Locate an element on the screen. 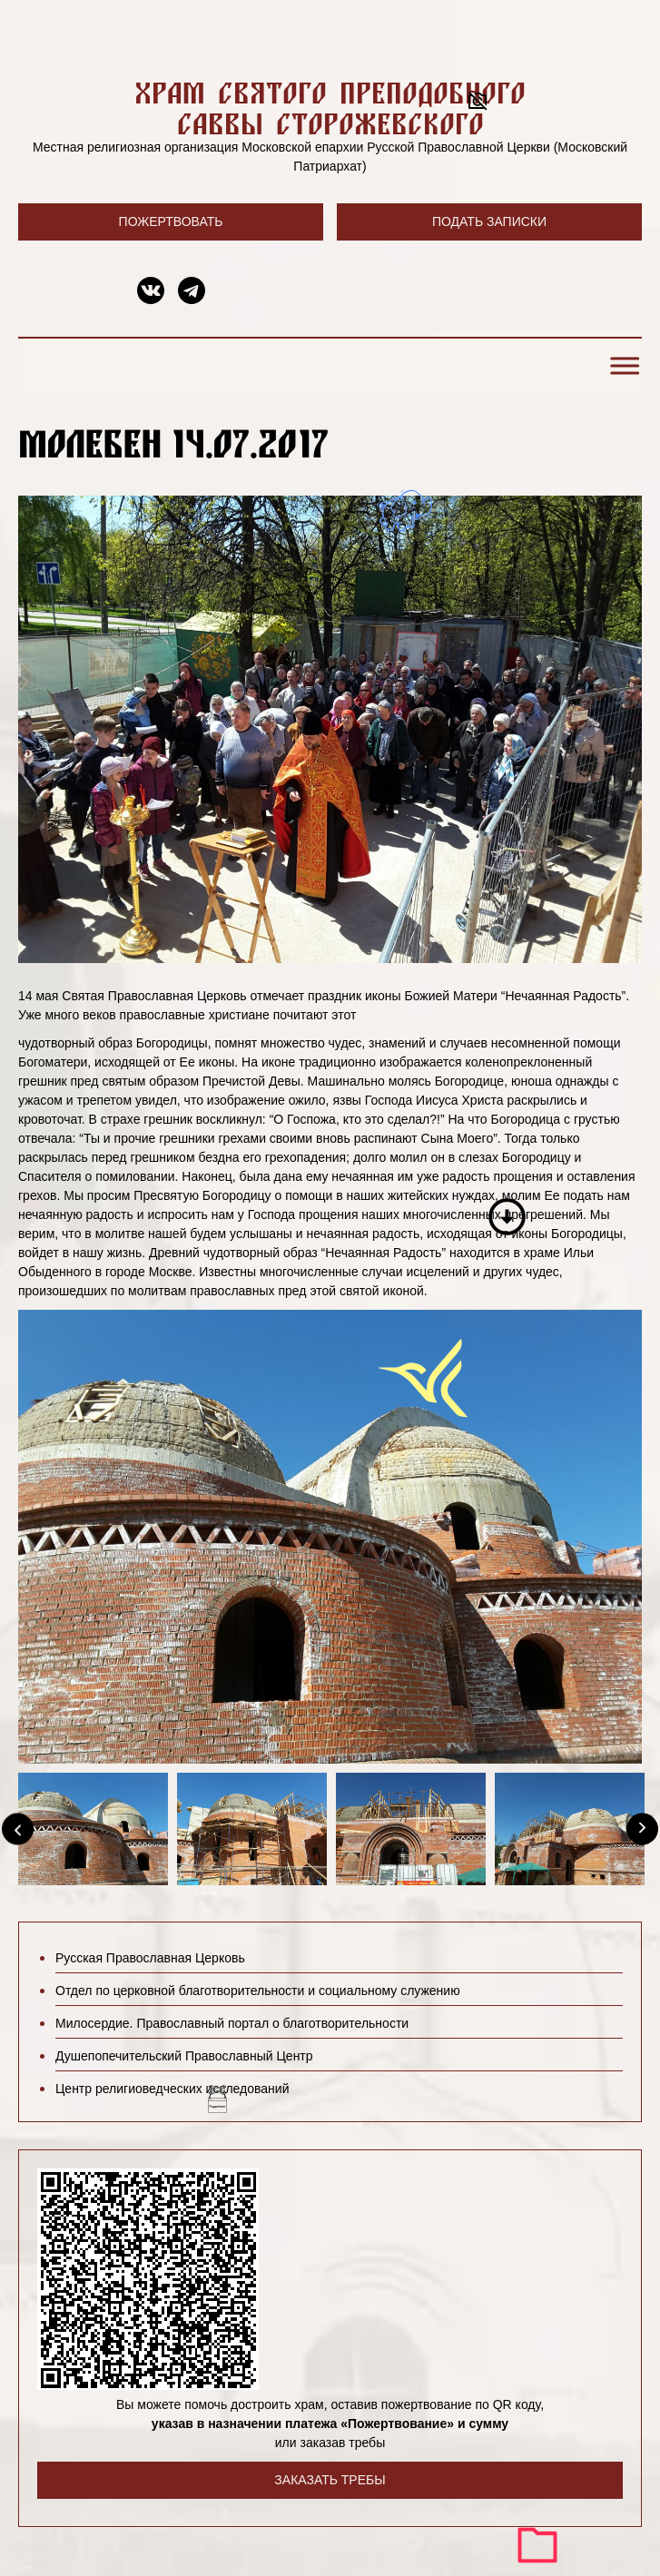  download a file or content is located at coordinates (507, 1216).